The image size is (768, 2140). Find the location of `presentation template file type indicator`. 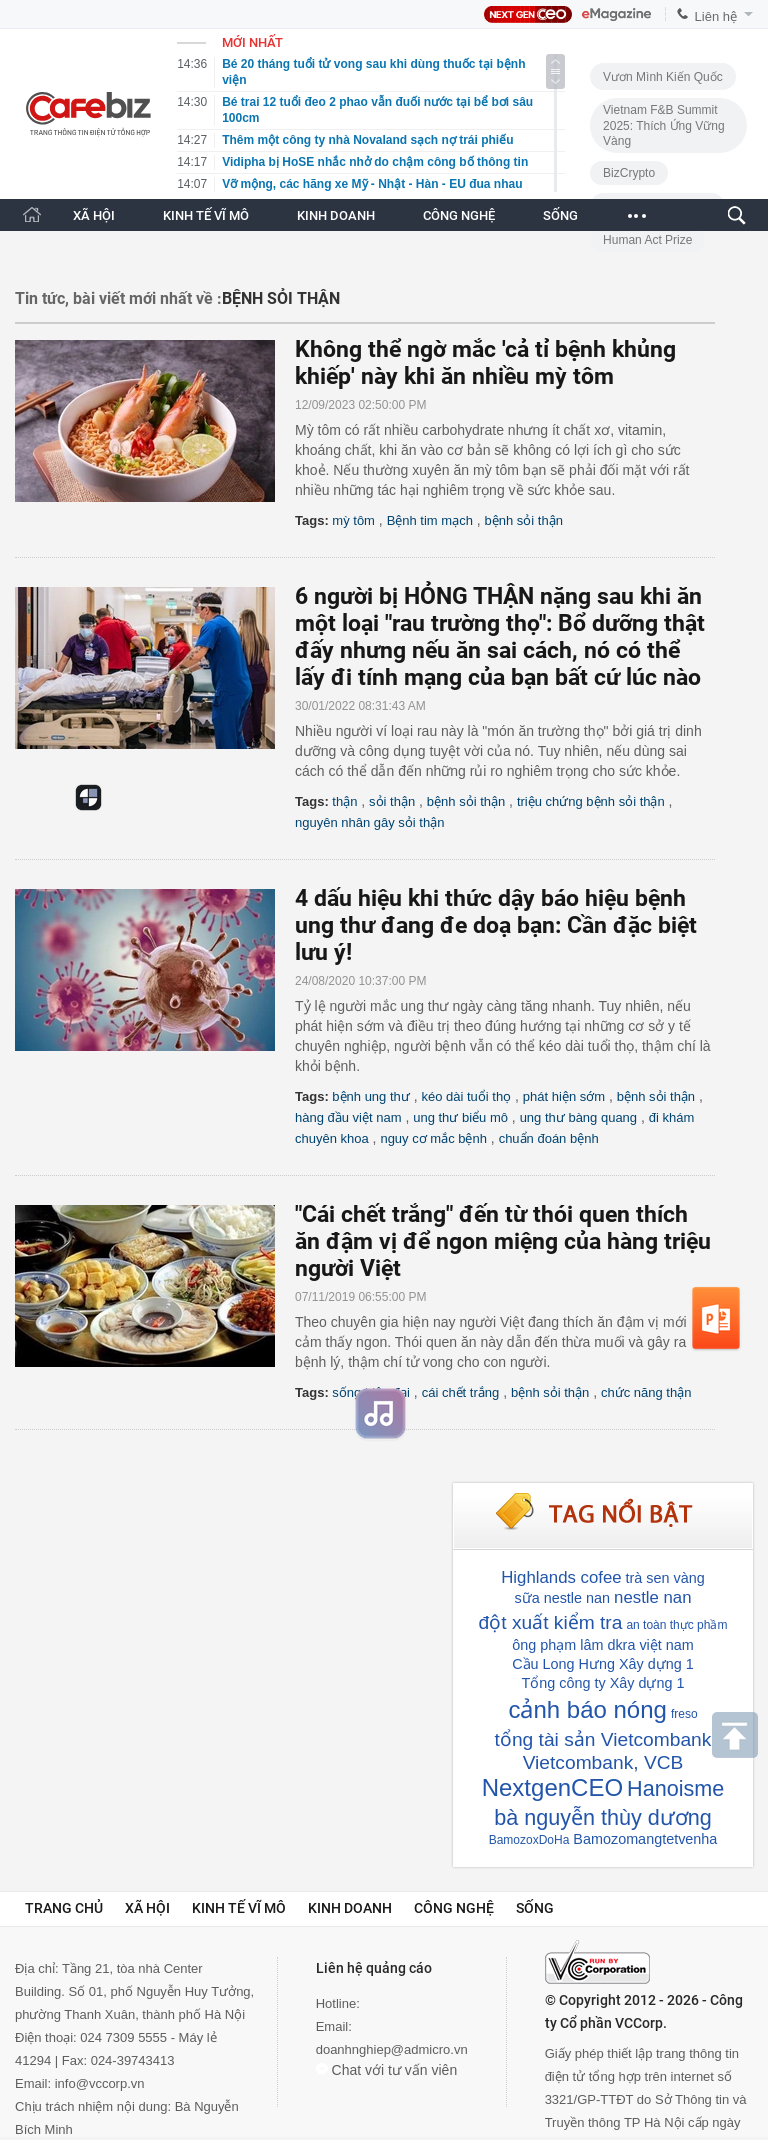

presentation template file type indicator is located at coordinates (716, 1319).